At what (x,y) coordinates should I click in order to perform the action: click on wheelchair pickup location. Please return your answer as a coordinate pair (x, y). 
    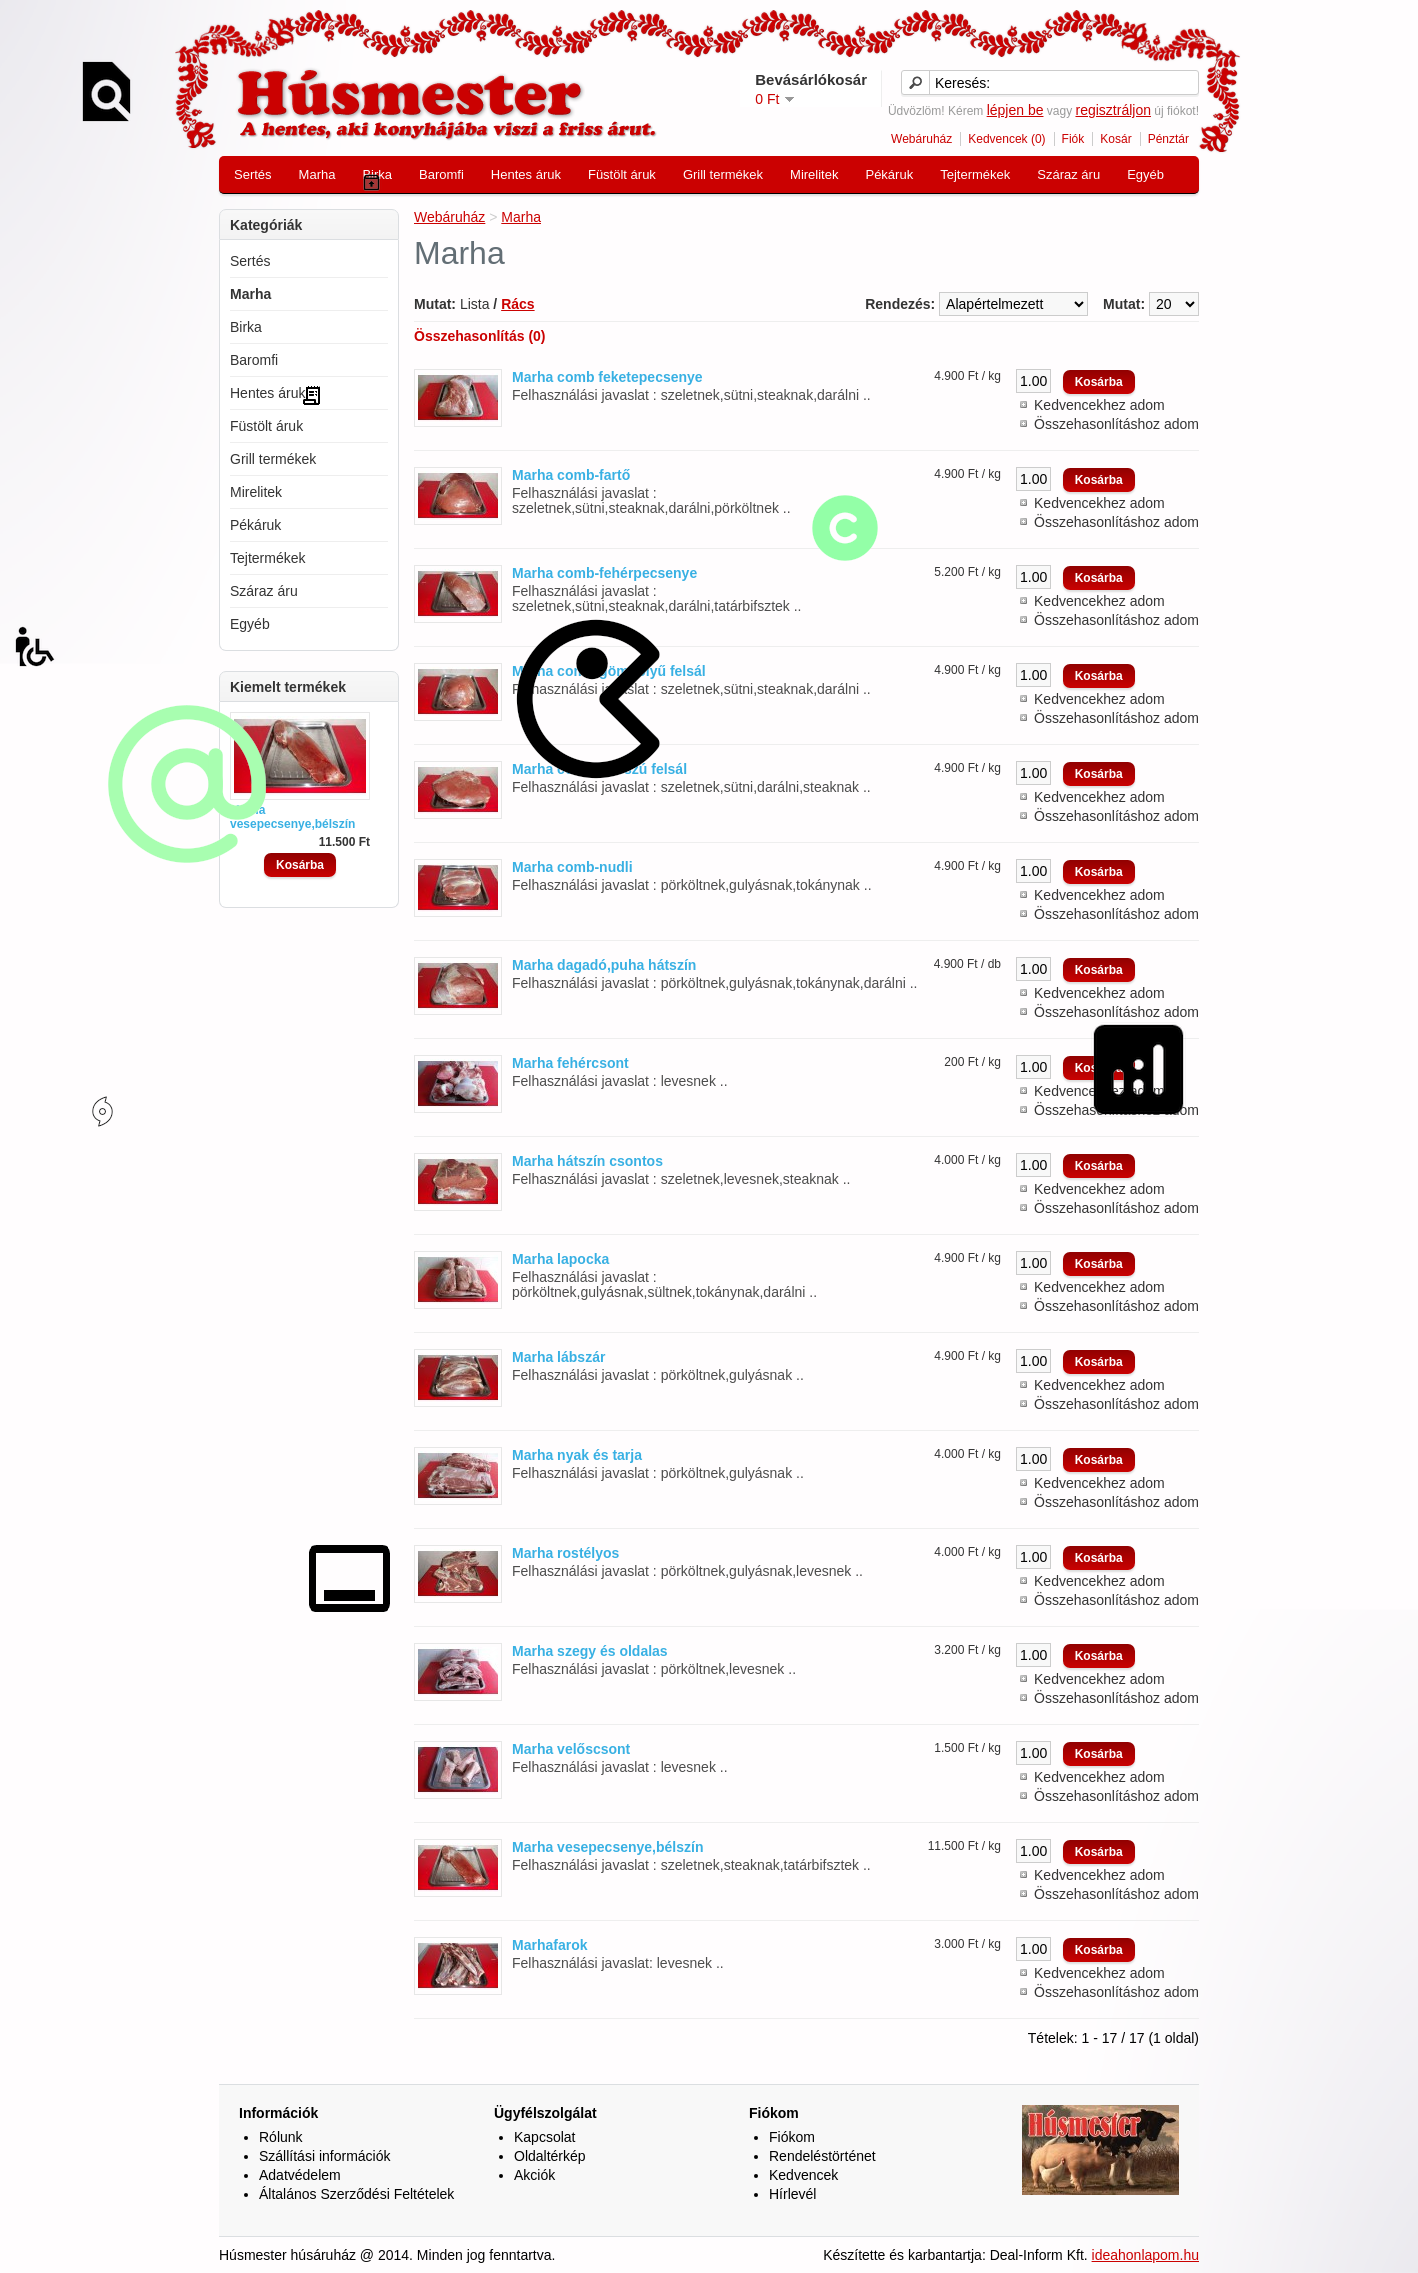
    Looking at the image, I should click on (33, 646).